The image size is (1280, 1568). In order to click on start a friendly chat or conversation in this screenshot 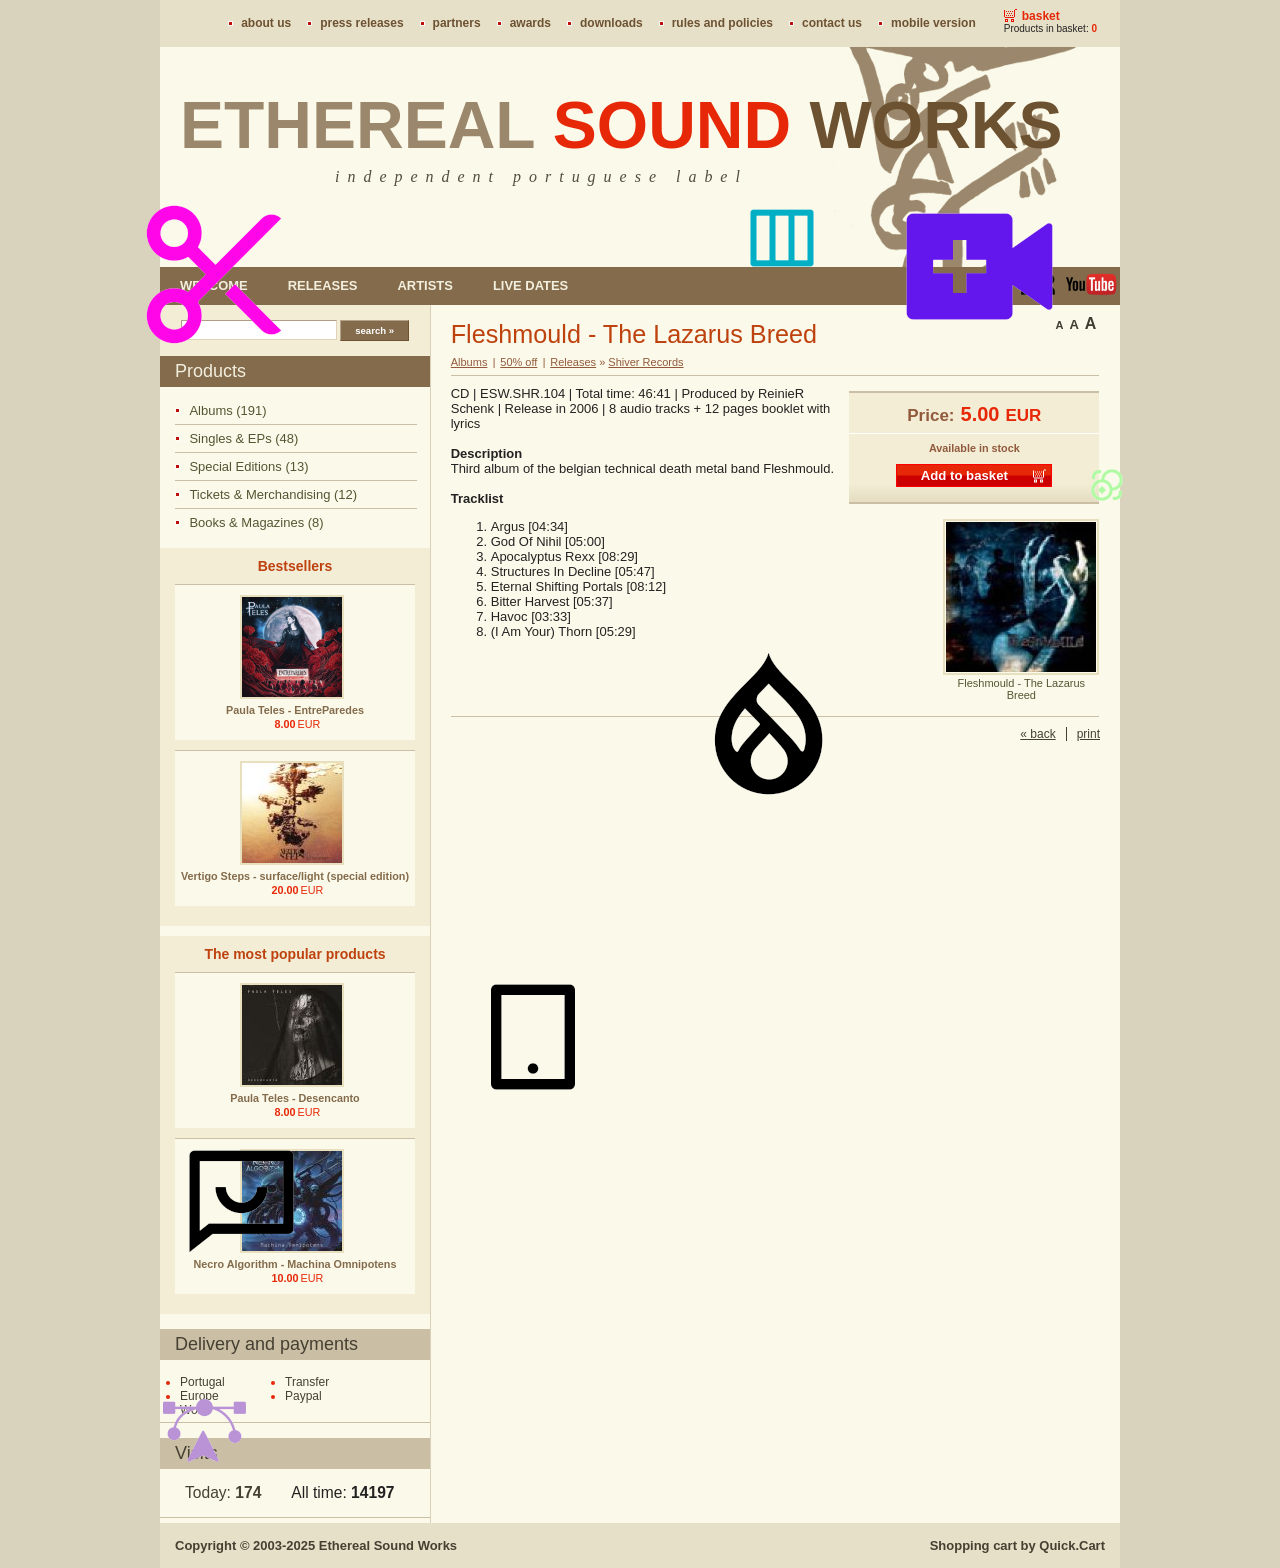, I will do `click(241, 1197)`.